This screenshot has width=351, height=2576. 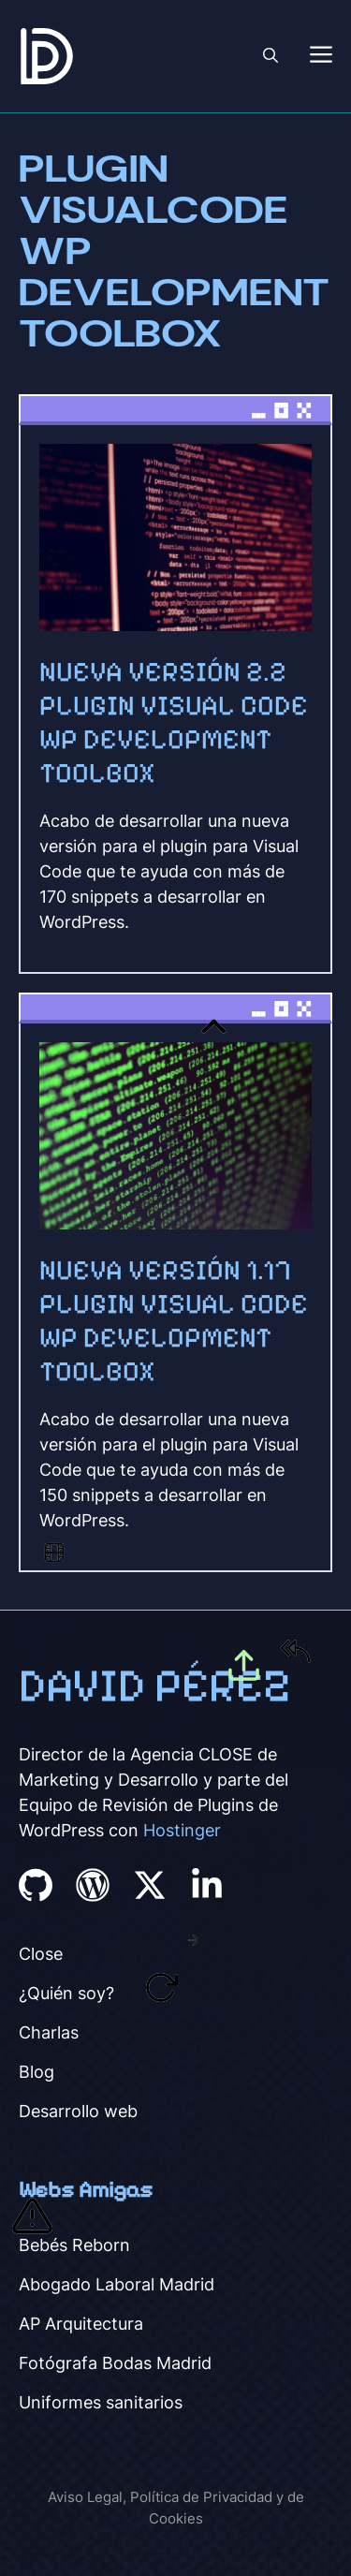 What do you see at coordinates (160, 1987) in the screenshot?
I see `redo or repeat the last action` at bounding box center [160, 1987].